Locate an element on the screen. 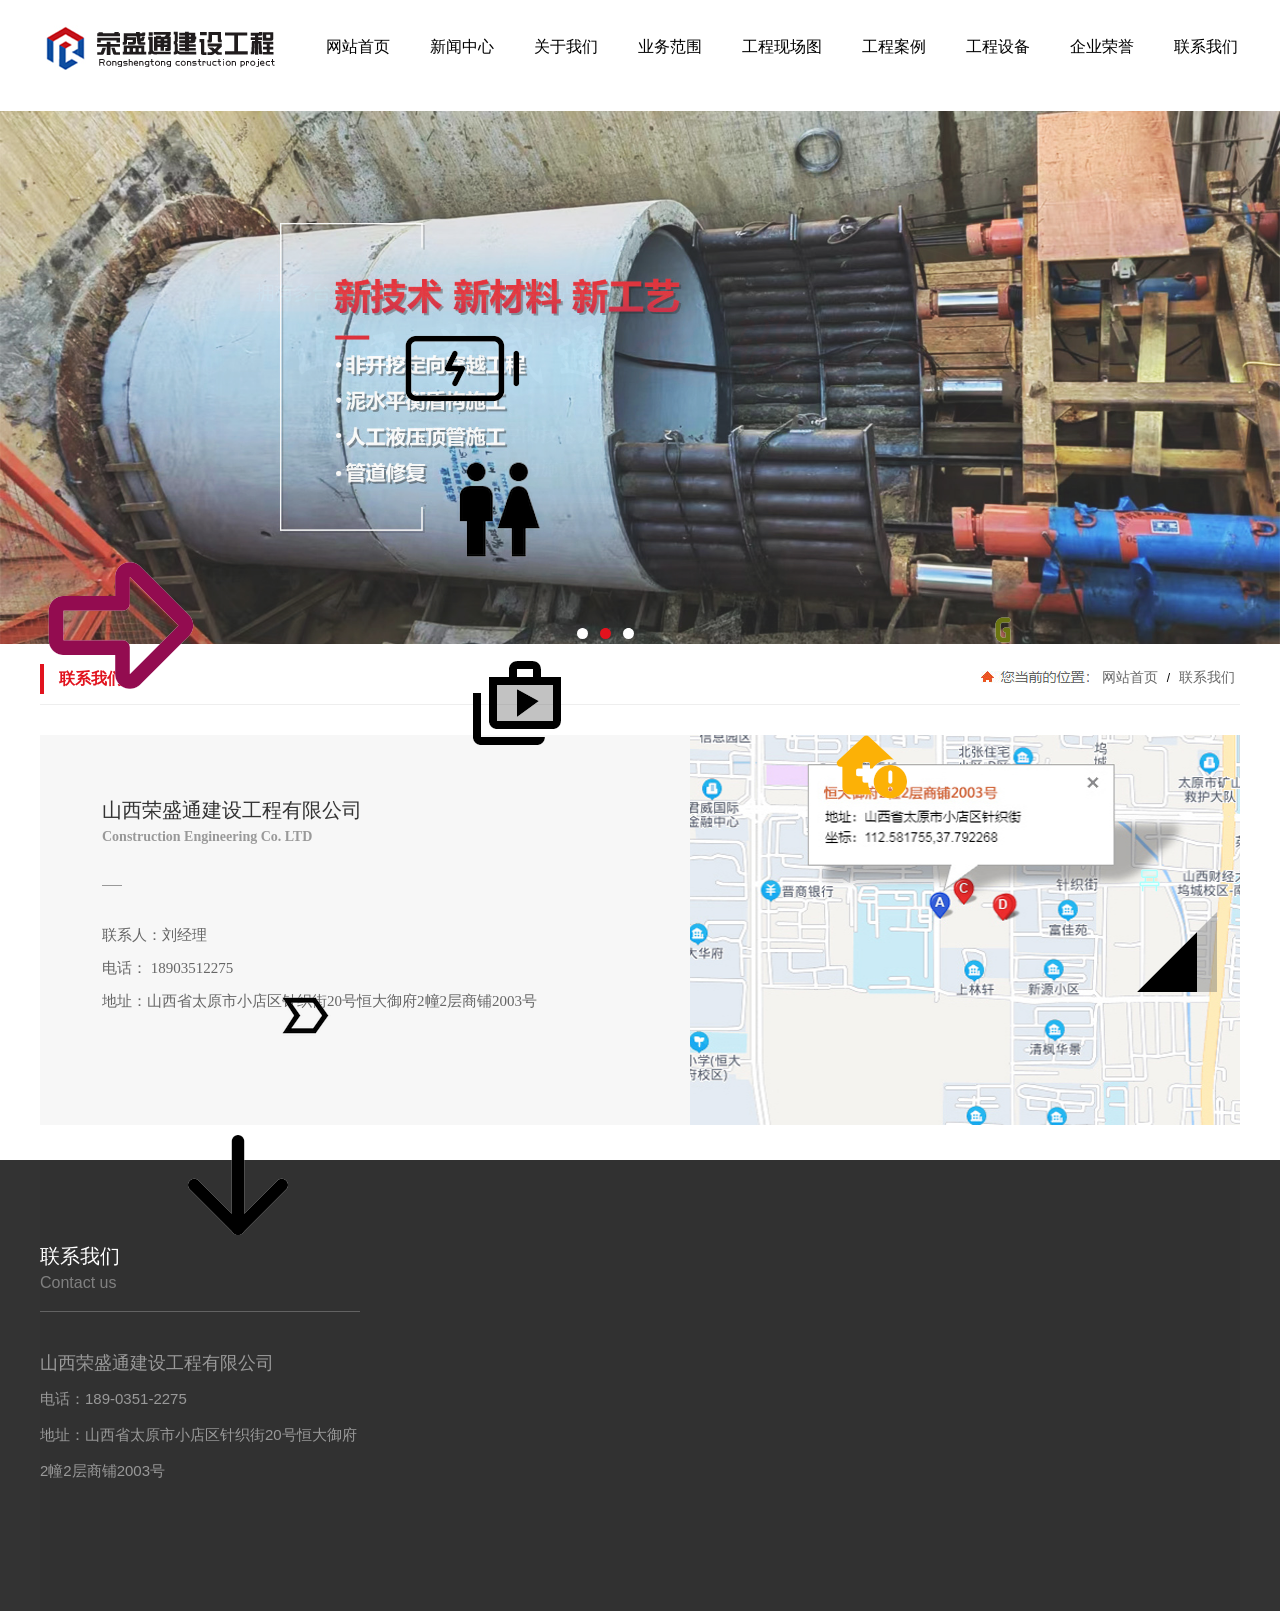 This screenshot has width=1280, height=1611. mark a message or item as important is located at coordinates (305, 1015).